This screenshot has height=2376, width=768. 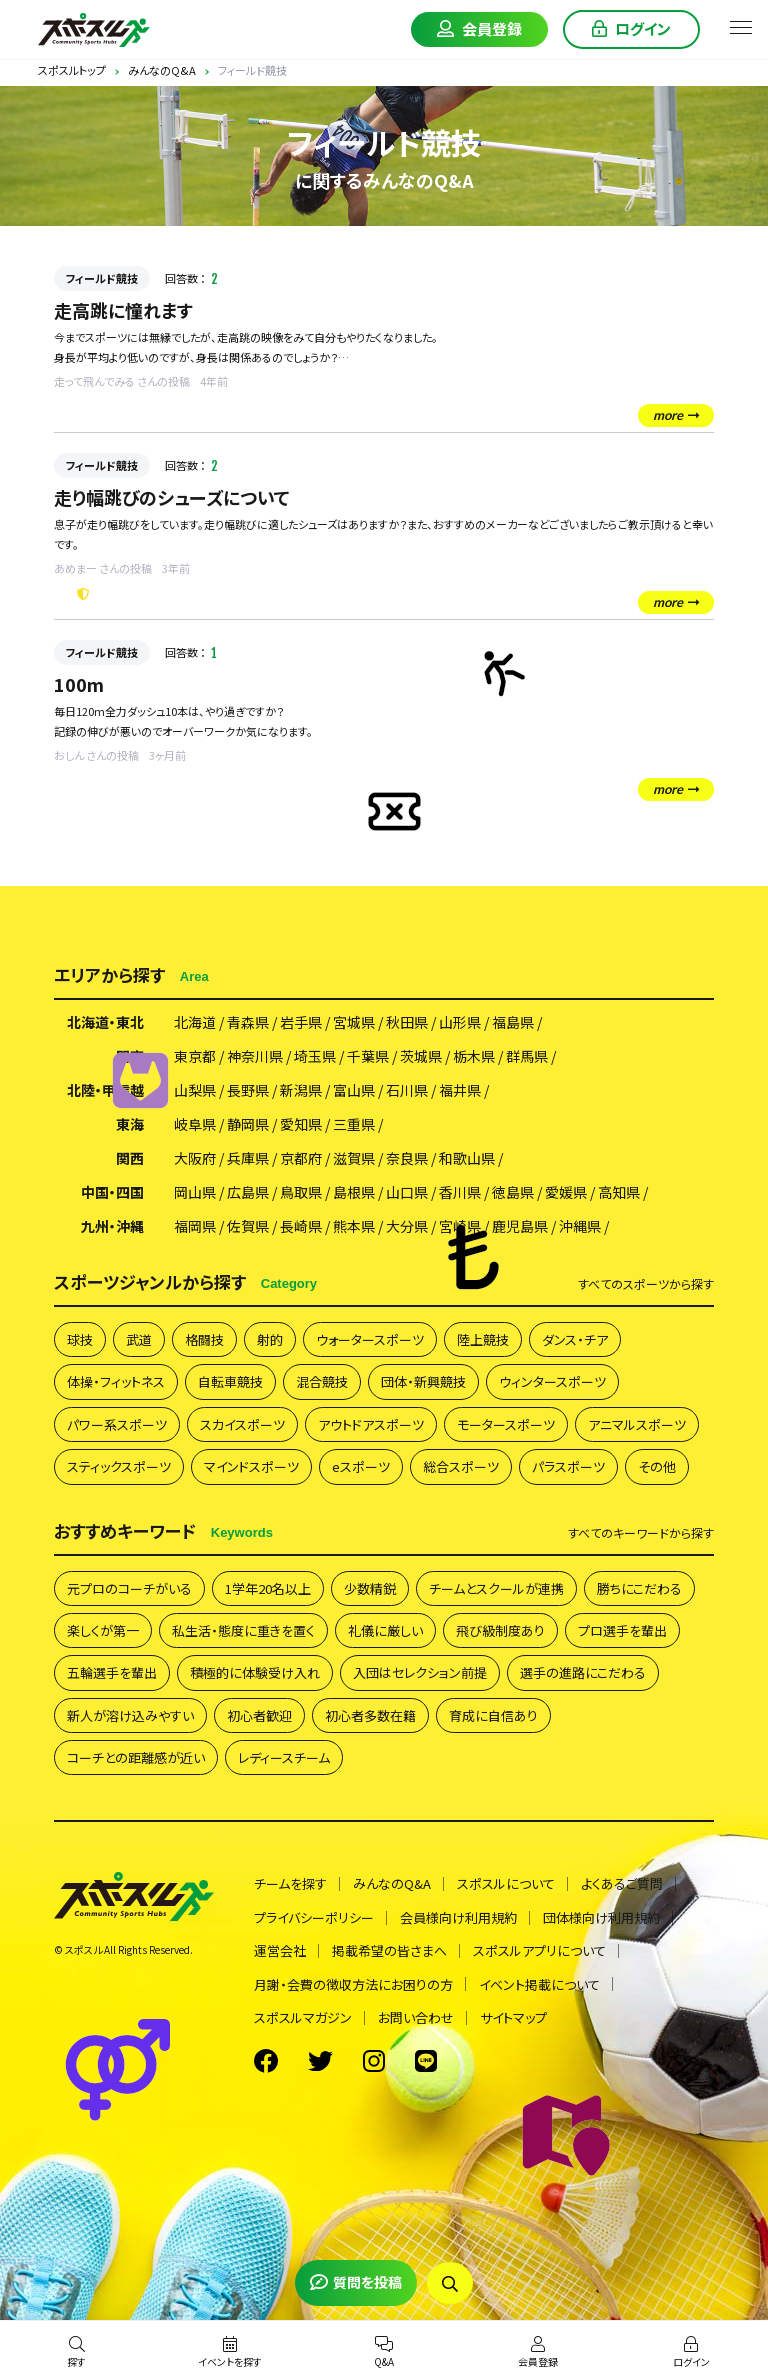 I want to click on open GitLab repository, so click(x=140, y=1080).